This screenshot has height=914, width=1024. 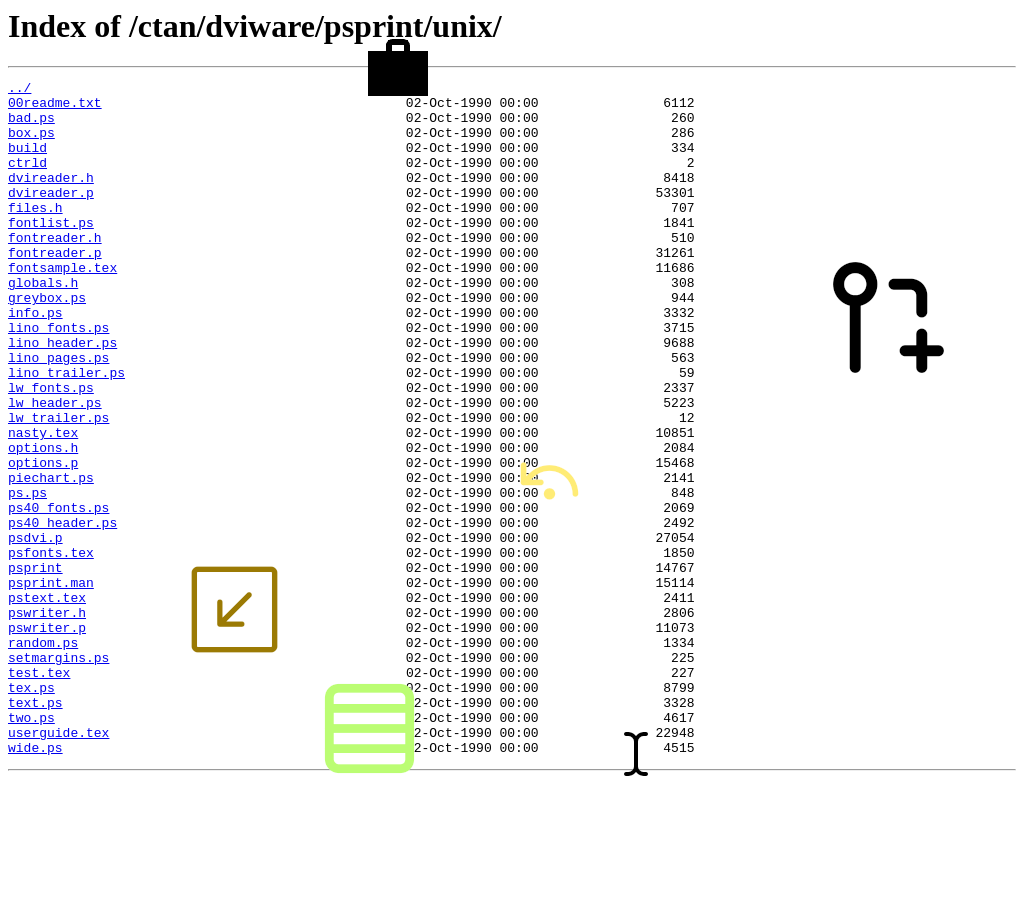 What do you see at coordinates (549, 479) in the screenshot?
I see `undo recent action` at bounding box center [549, 479].